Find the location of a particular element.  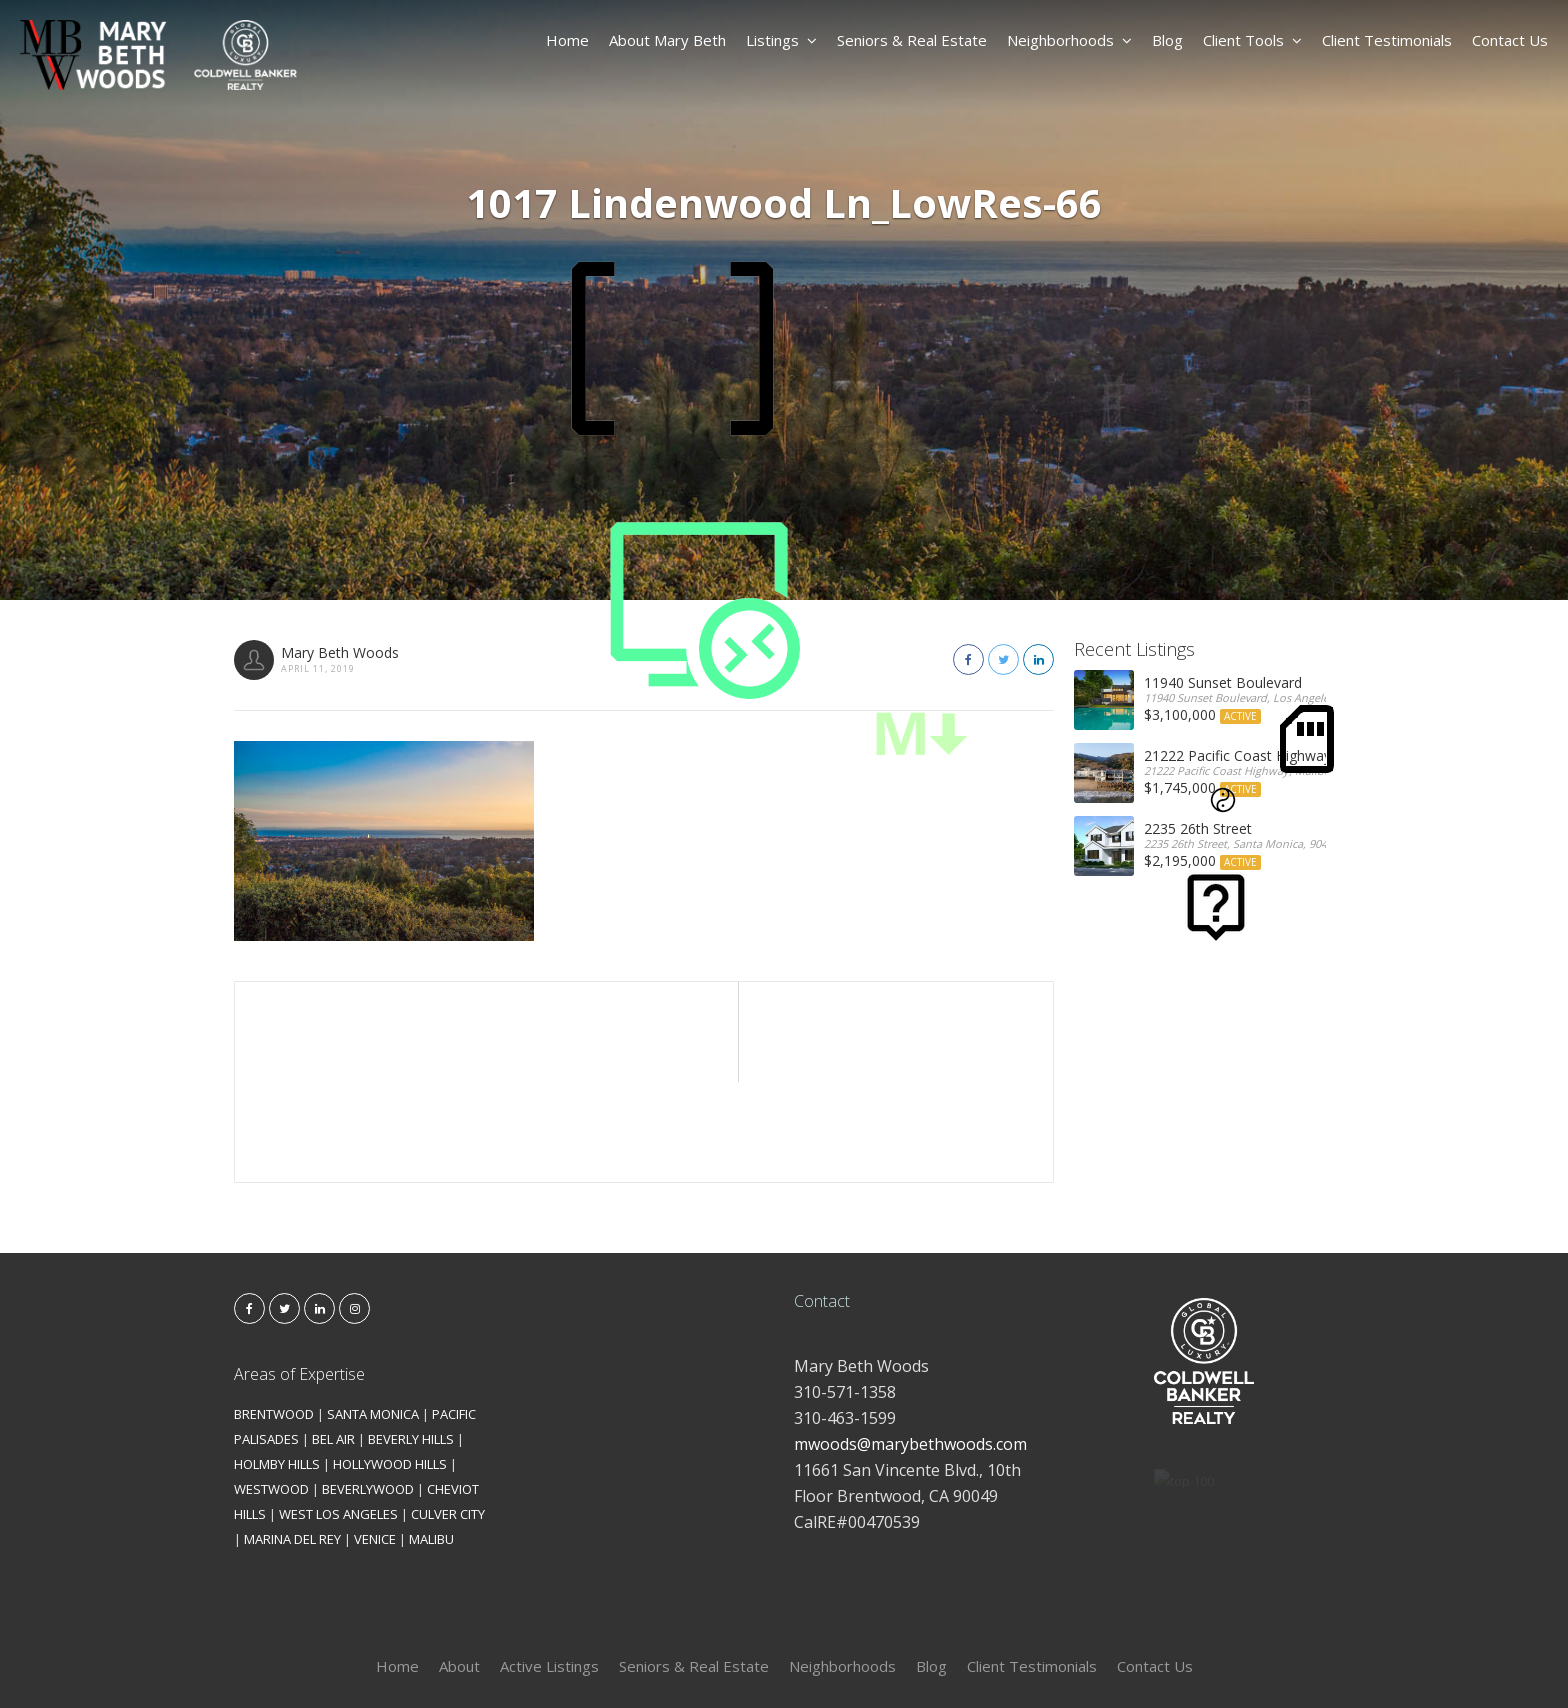

access live help or support chat is located at coordinates (1216, 906).